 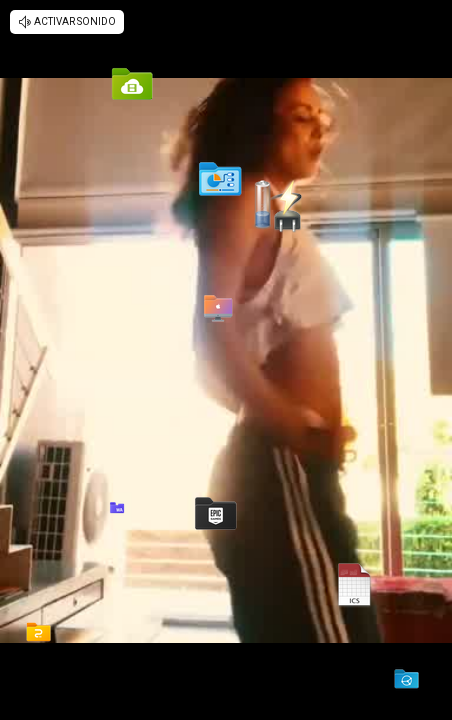 What do you see at coordinates (218, 307) in the screenshot?
I see `open mac desktop files folder` at bounding box center [218, 307].